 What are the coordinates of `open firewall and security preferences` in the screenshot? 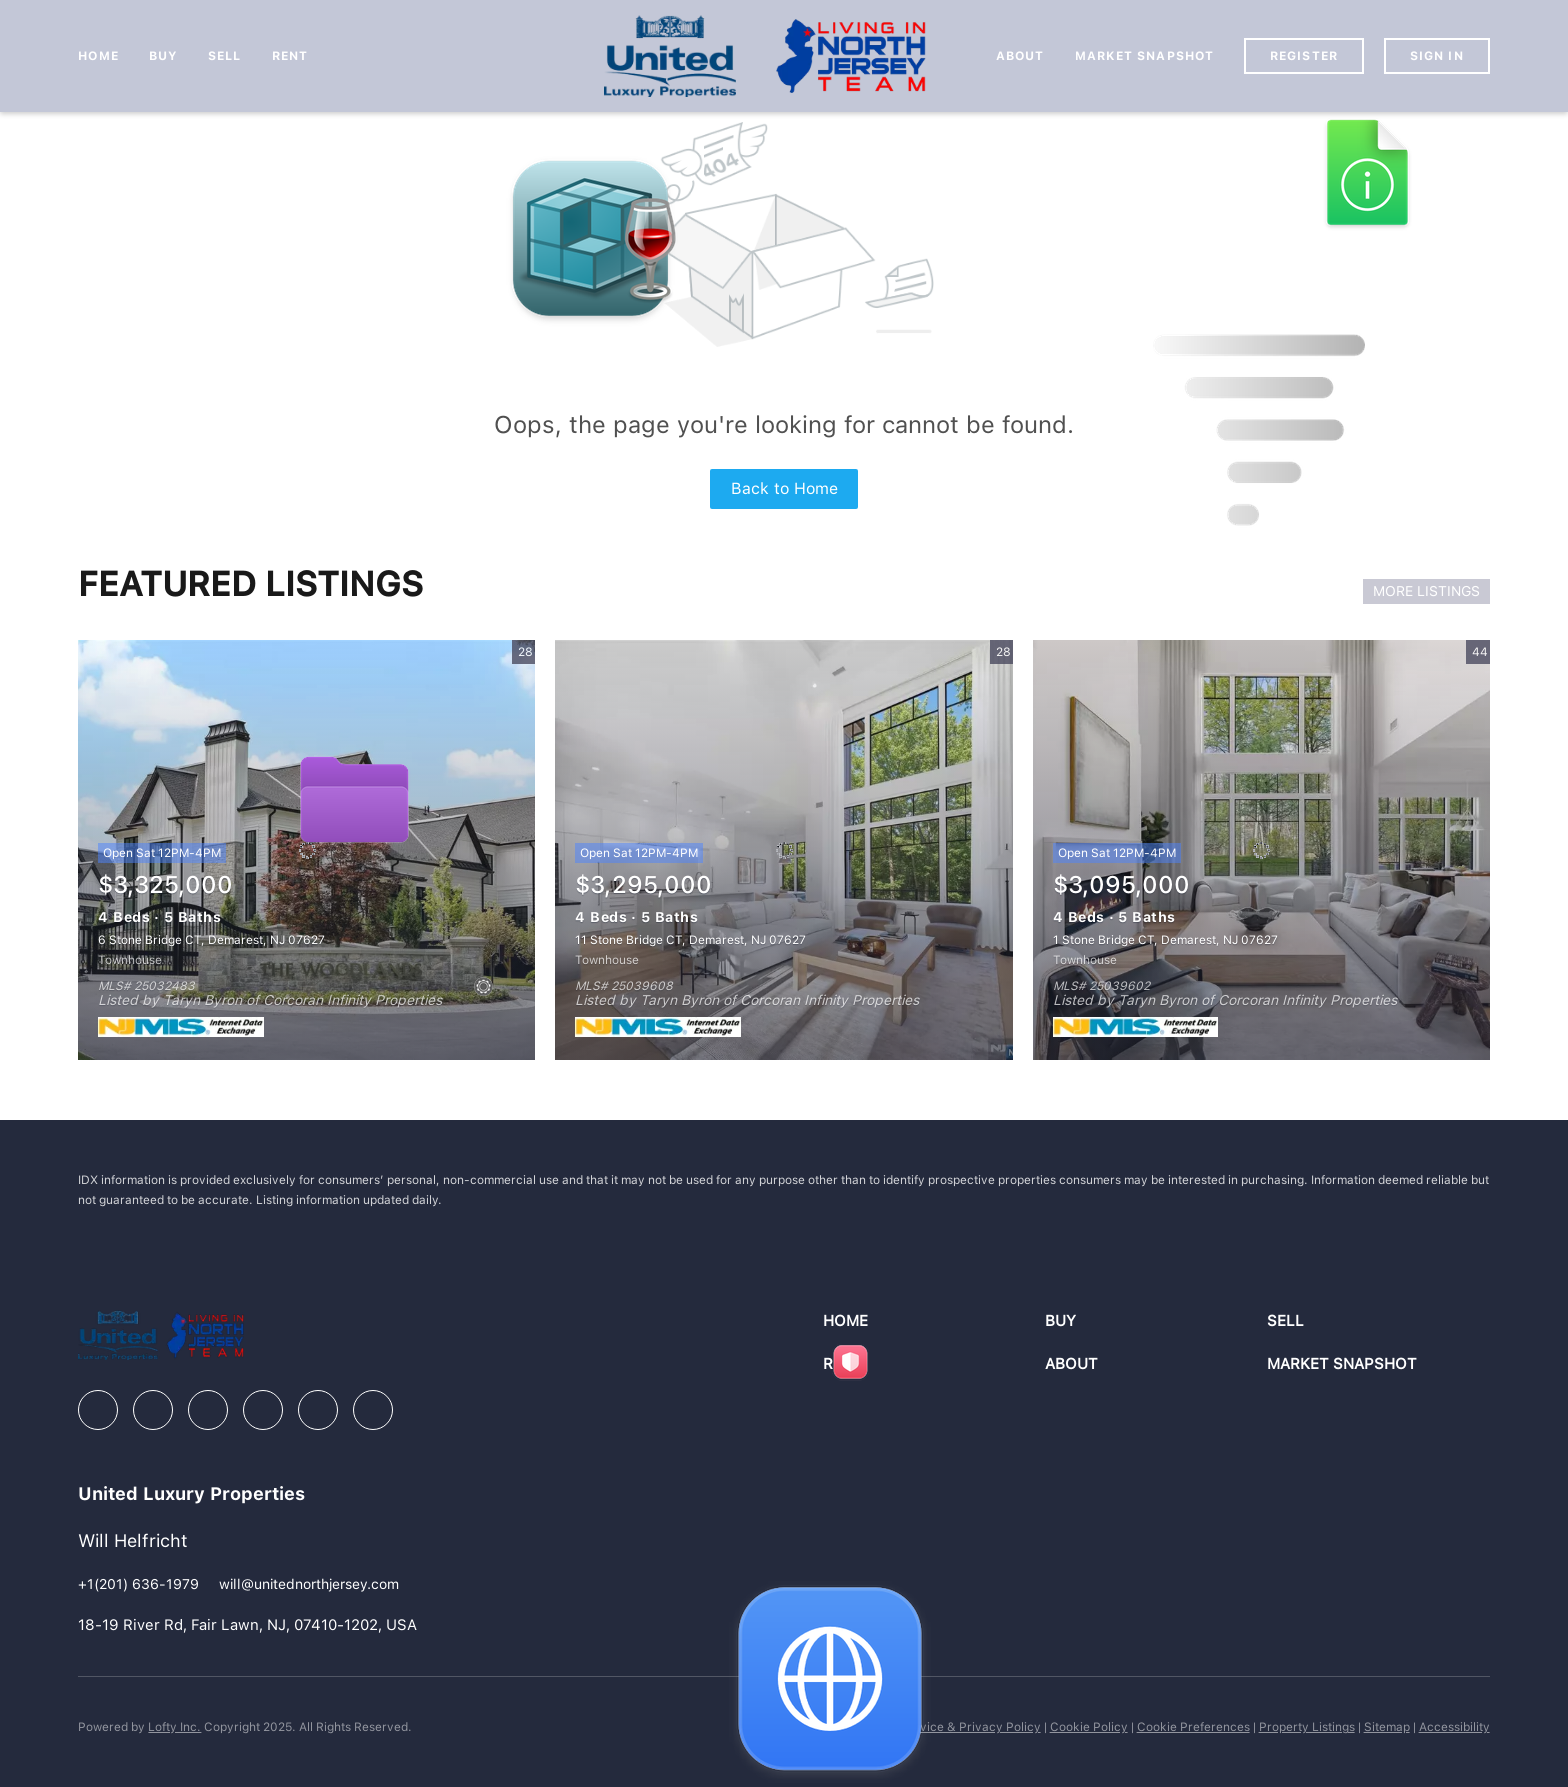 It's located at (850, 1362).